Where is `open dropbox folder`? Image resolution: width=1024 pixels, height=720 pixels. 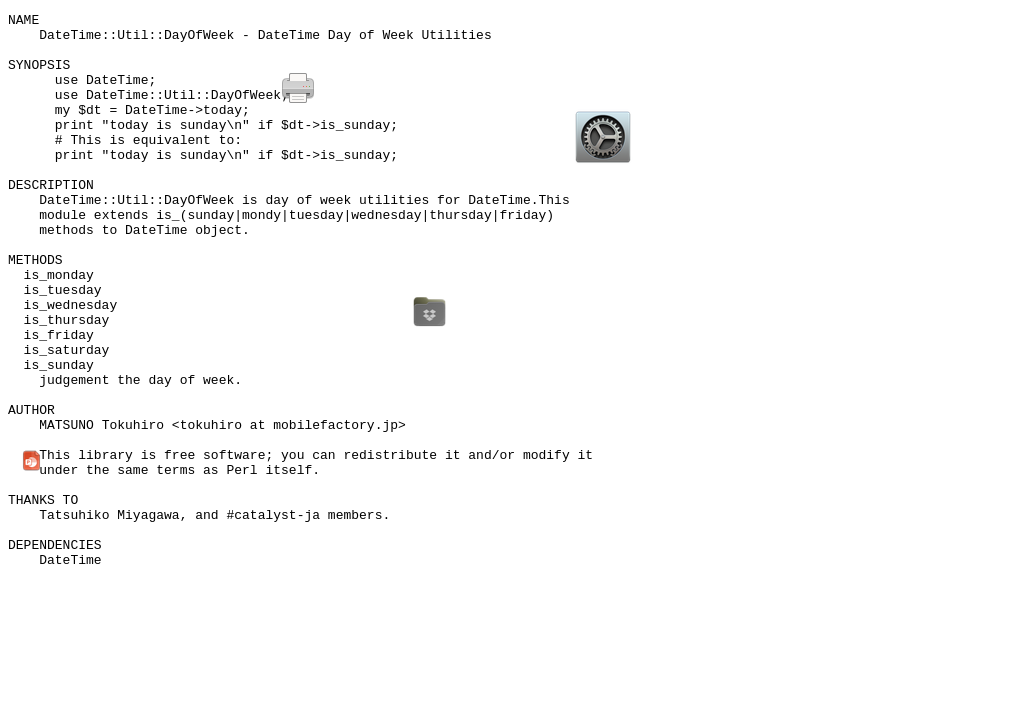
open dropbox folder is located at coordinates (429, 311).